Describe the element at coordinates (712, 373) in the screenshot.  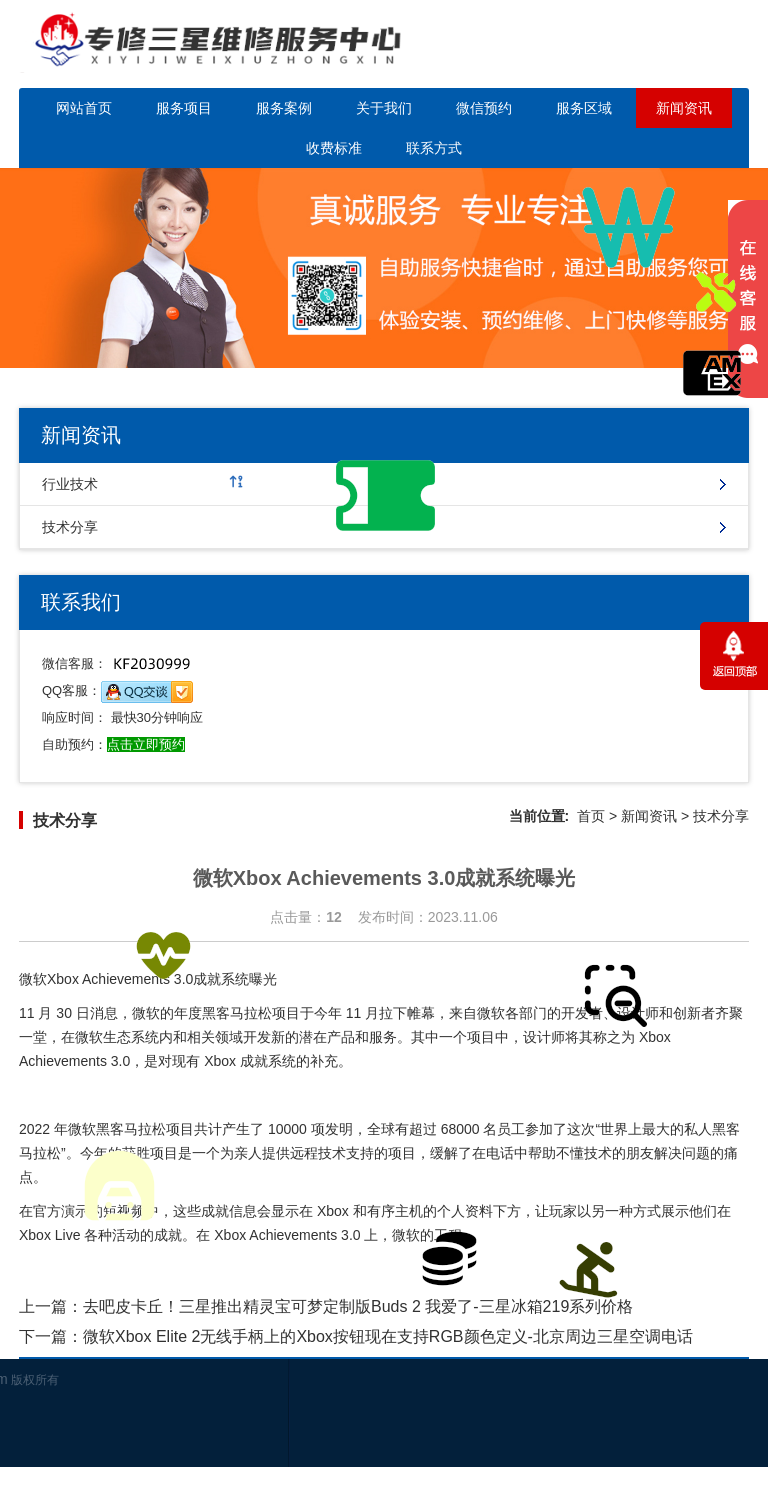
I see `pay with American Express credit card` at that location.